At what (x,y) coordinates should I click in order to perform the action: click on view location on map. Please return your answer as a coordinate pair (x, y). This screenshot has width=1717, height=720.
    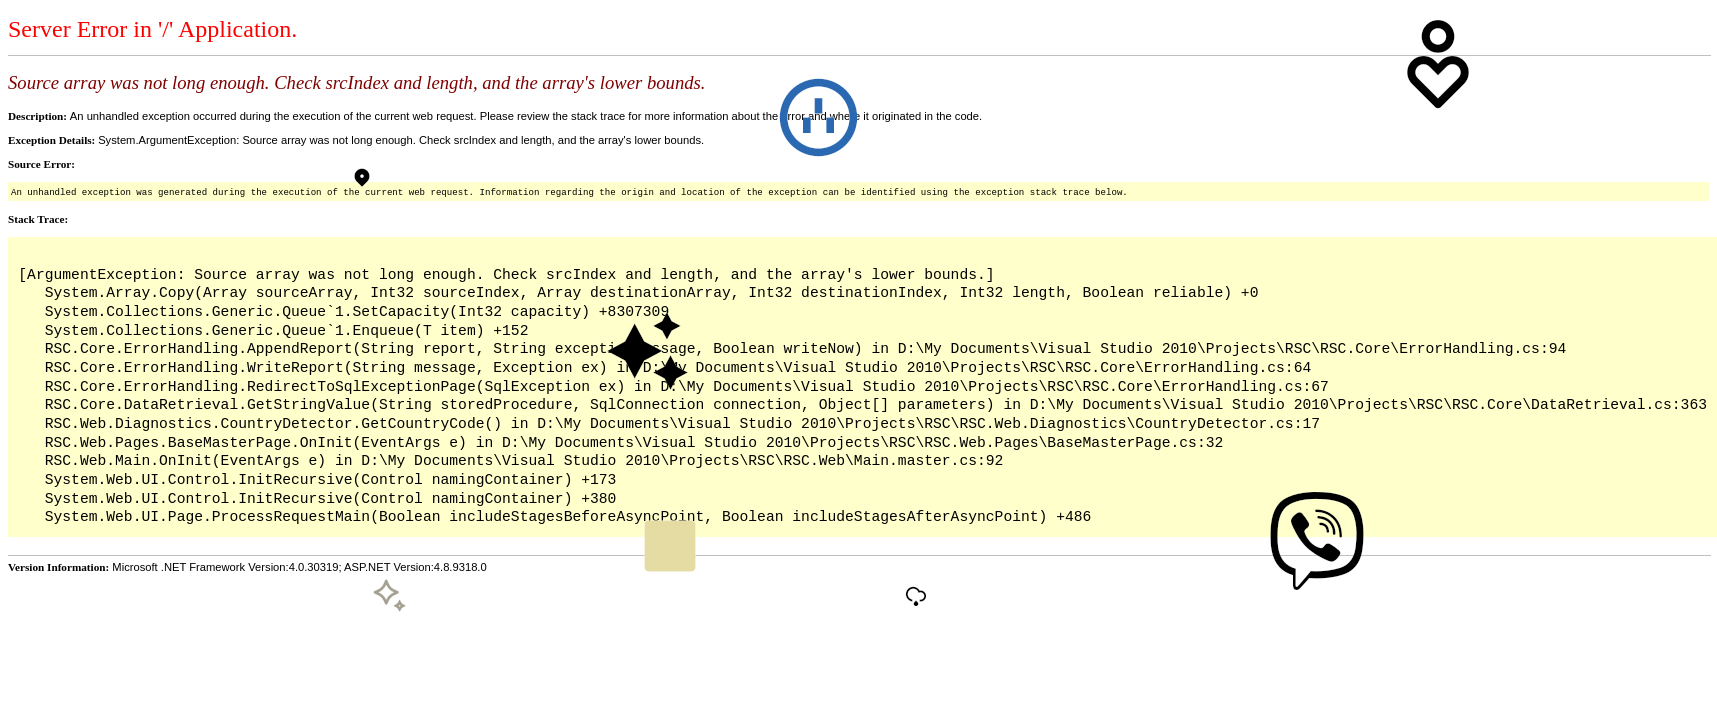
    Looking at the image, I should click on (362, 177).